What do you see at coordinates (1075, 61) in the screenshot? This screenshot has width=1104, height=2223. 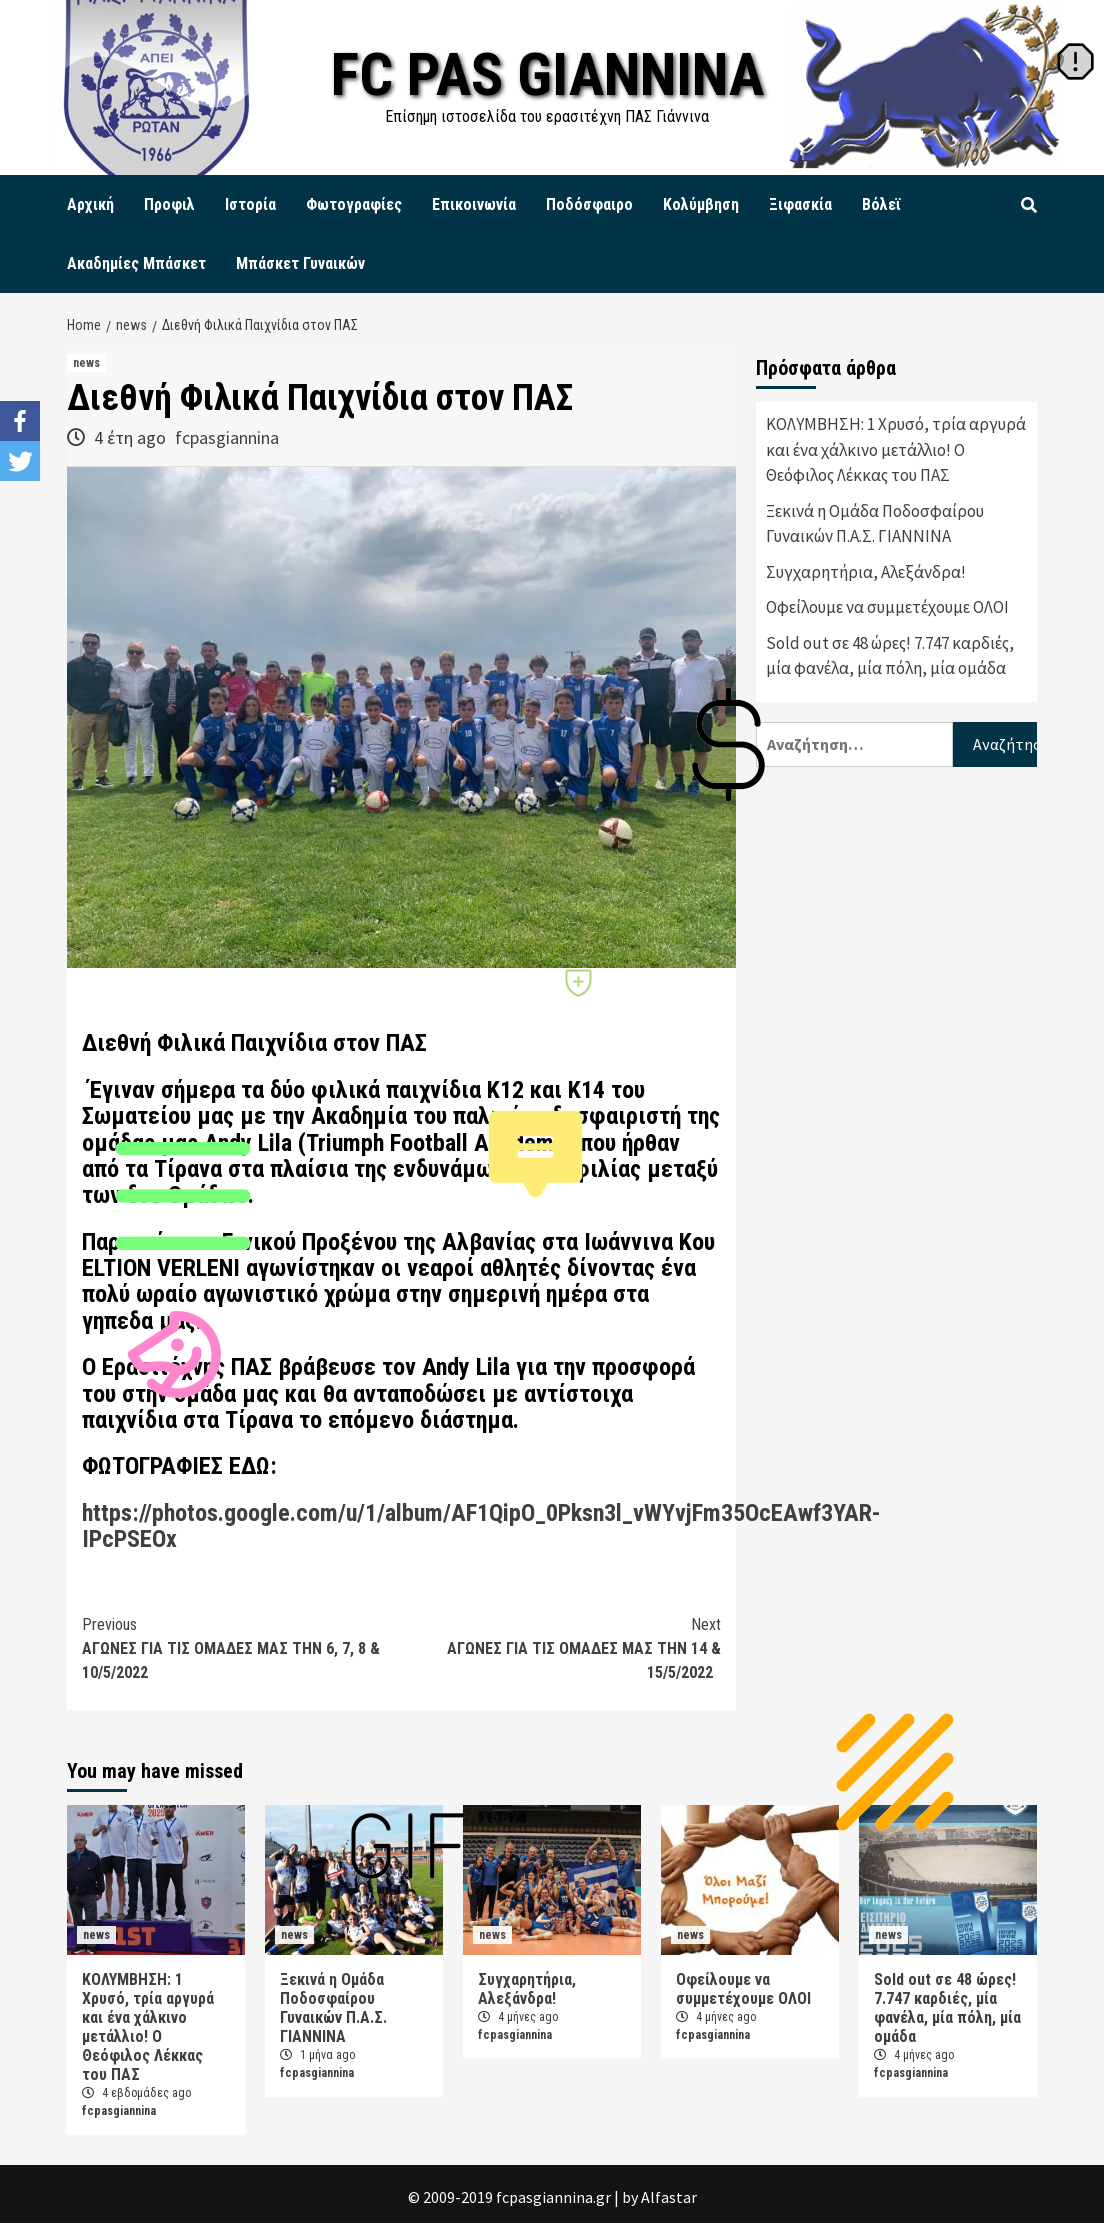 I see `indicates a warning or critical alert` at bounding box center [1075, 61].